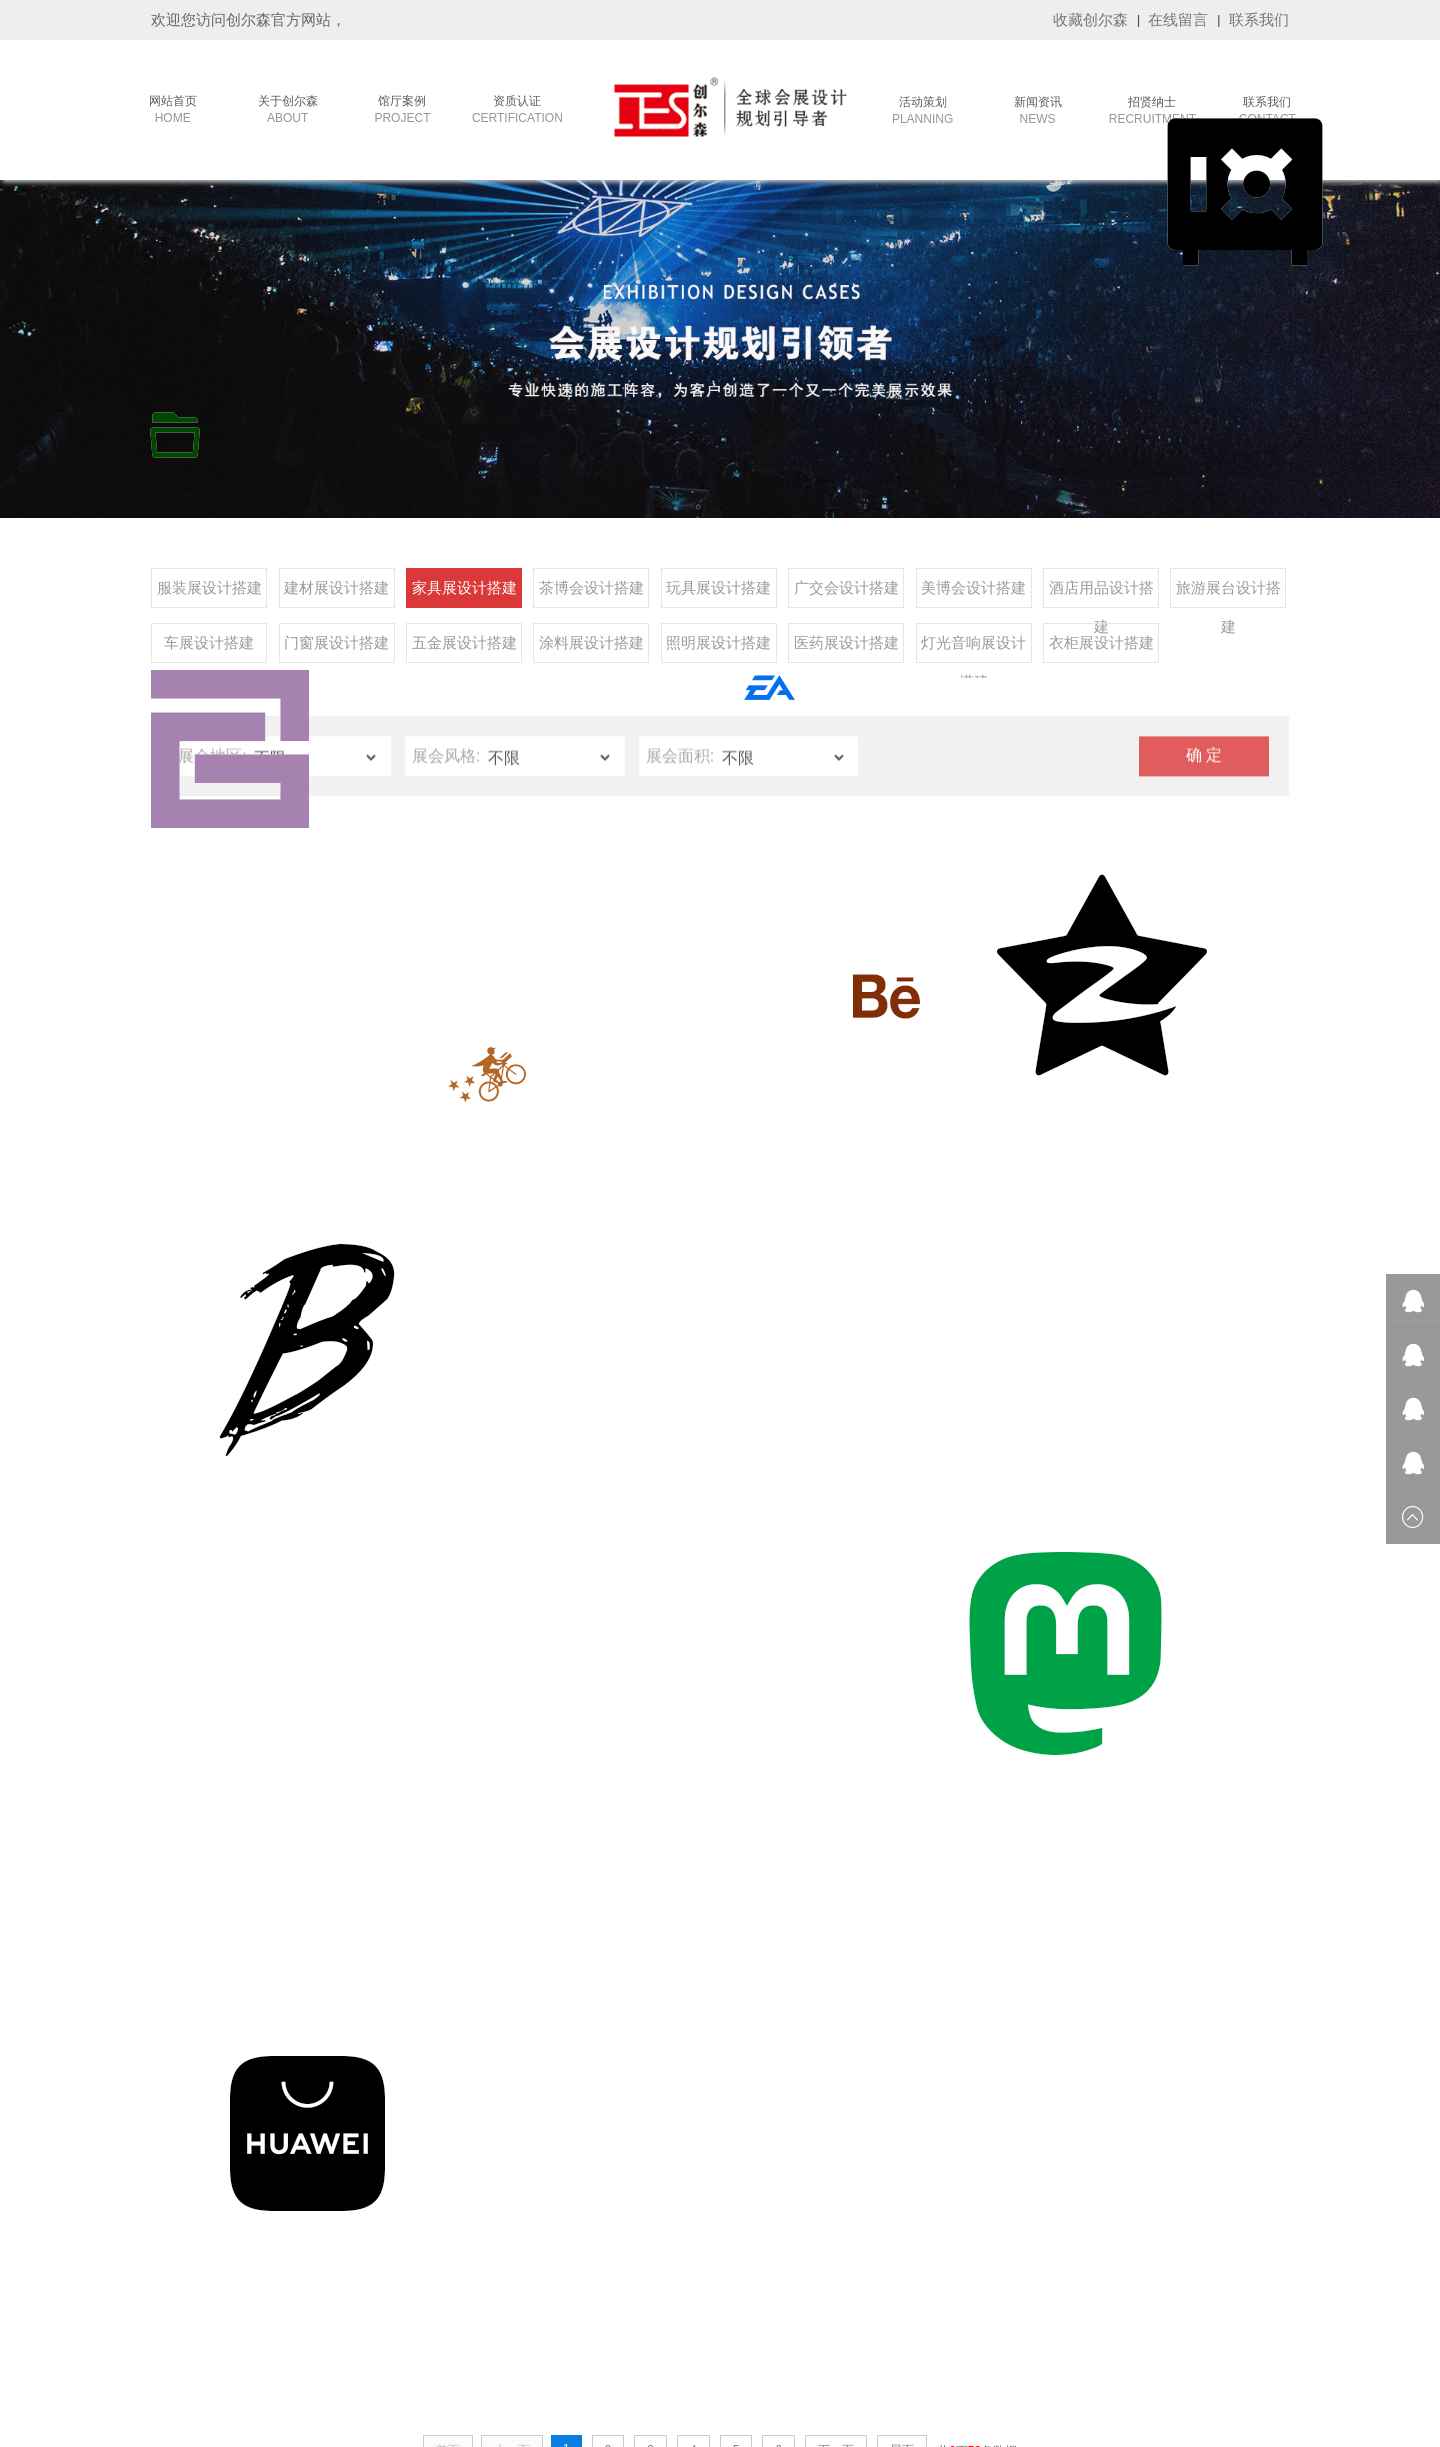  Describe the element at coordinates (1065, 1653) in the screenshot. I see `open the Mastodon app` at that location.